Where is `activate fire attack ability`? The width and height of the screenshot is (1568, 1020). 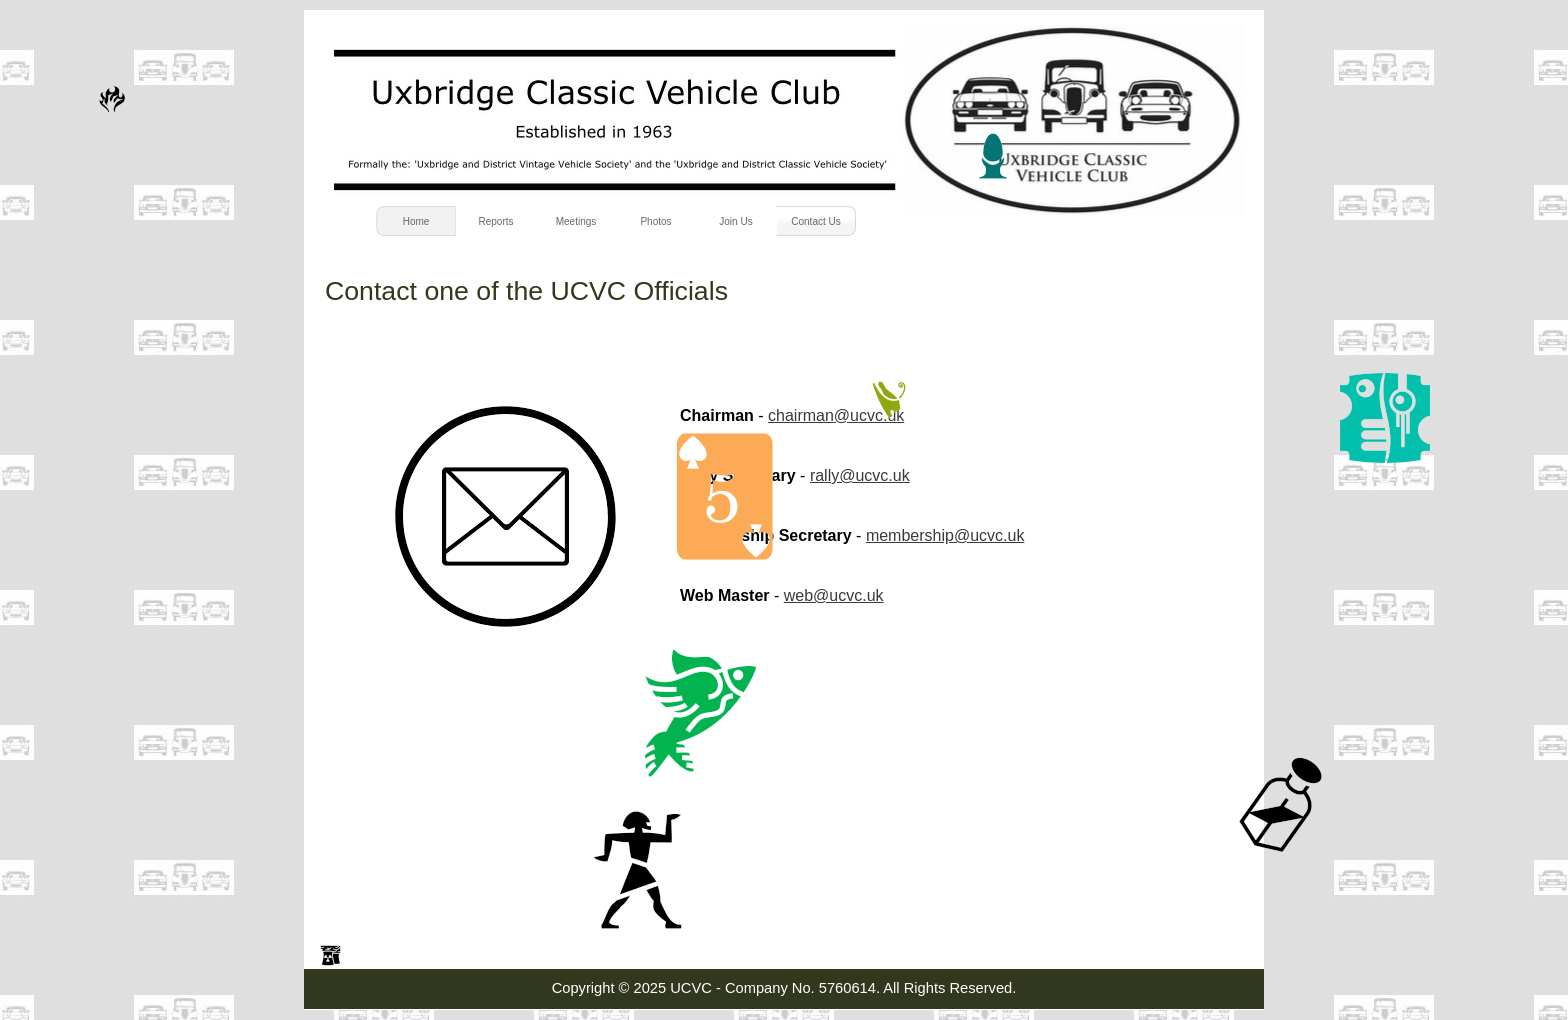 activate fire attack ability is located at coordinates (112, 99).